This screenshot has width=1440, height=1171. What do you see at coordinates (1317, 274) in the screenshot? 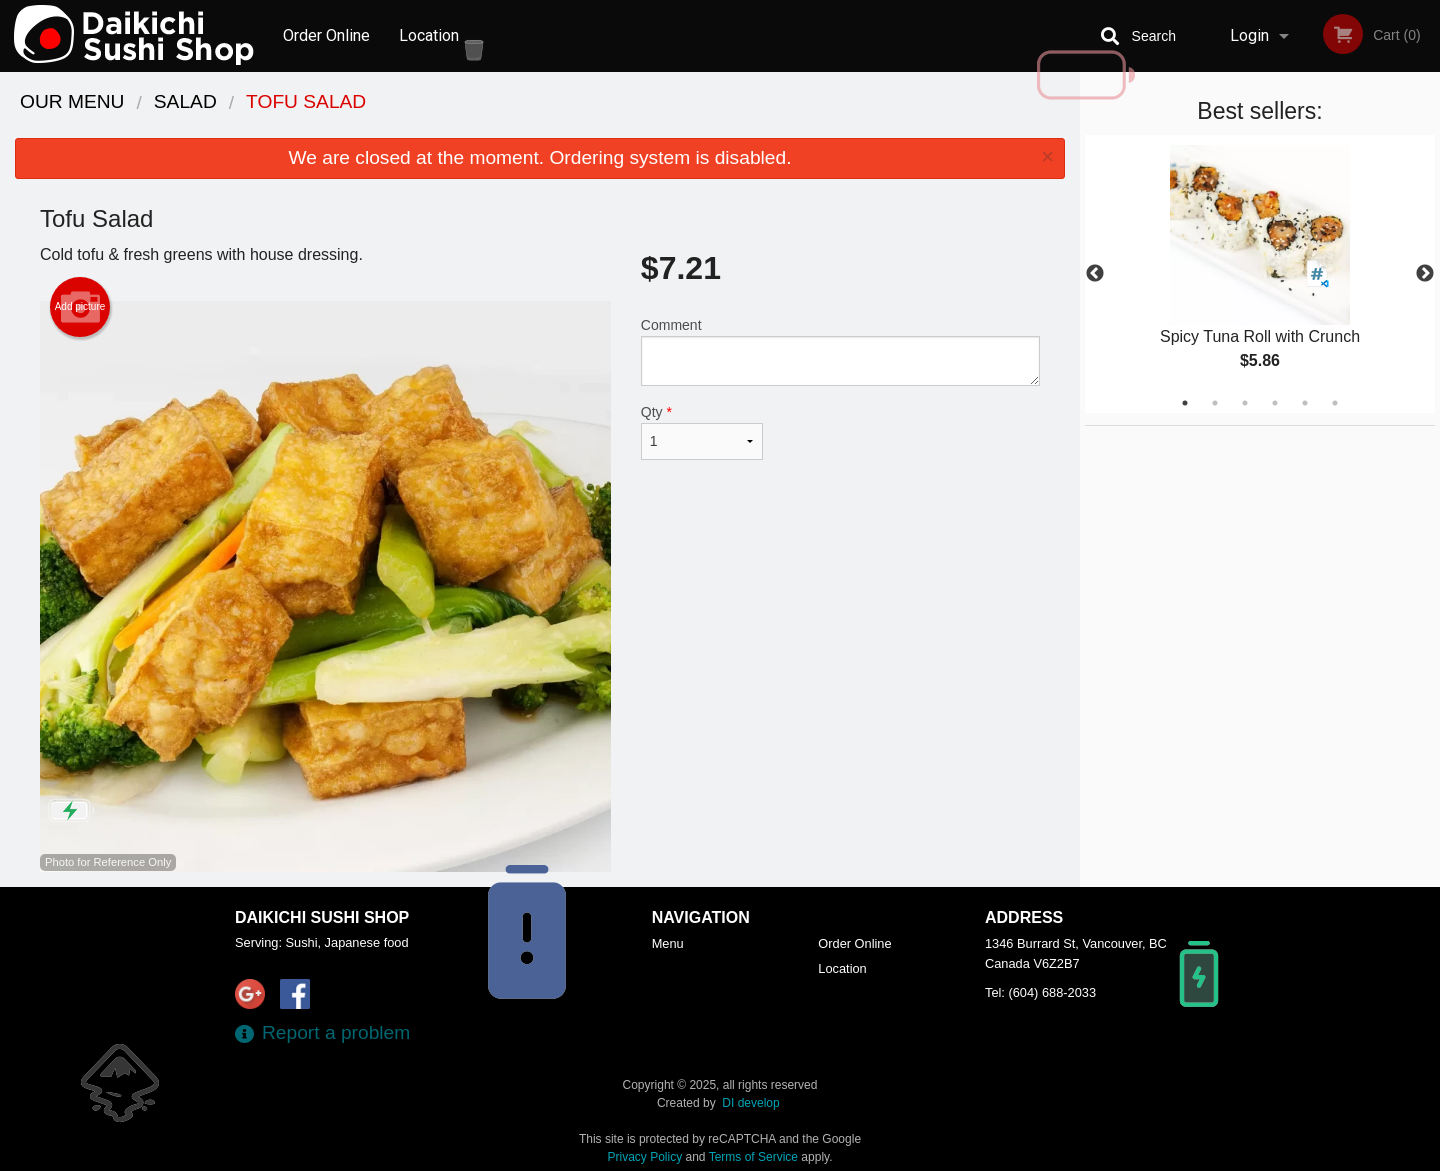
I see `open or edit a CSS stylesheet file` at bounding box center [1317, 274].